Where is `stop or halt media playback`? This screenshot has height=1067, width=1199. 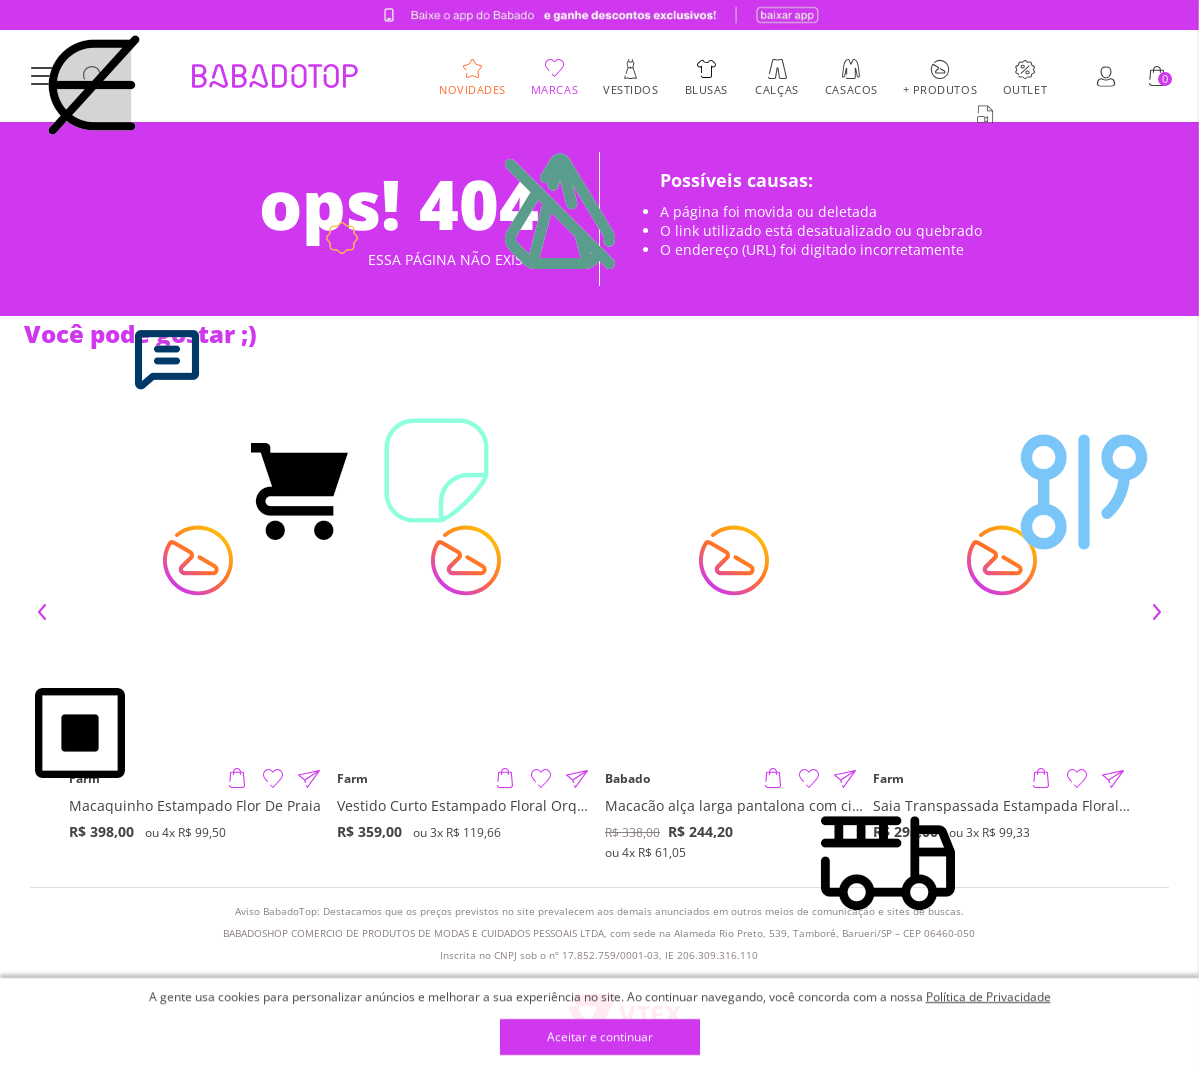
stop or halt media playback is located at coordinates (80, 733).